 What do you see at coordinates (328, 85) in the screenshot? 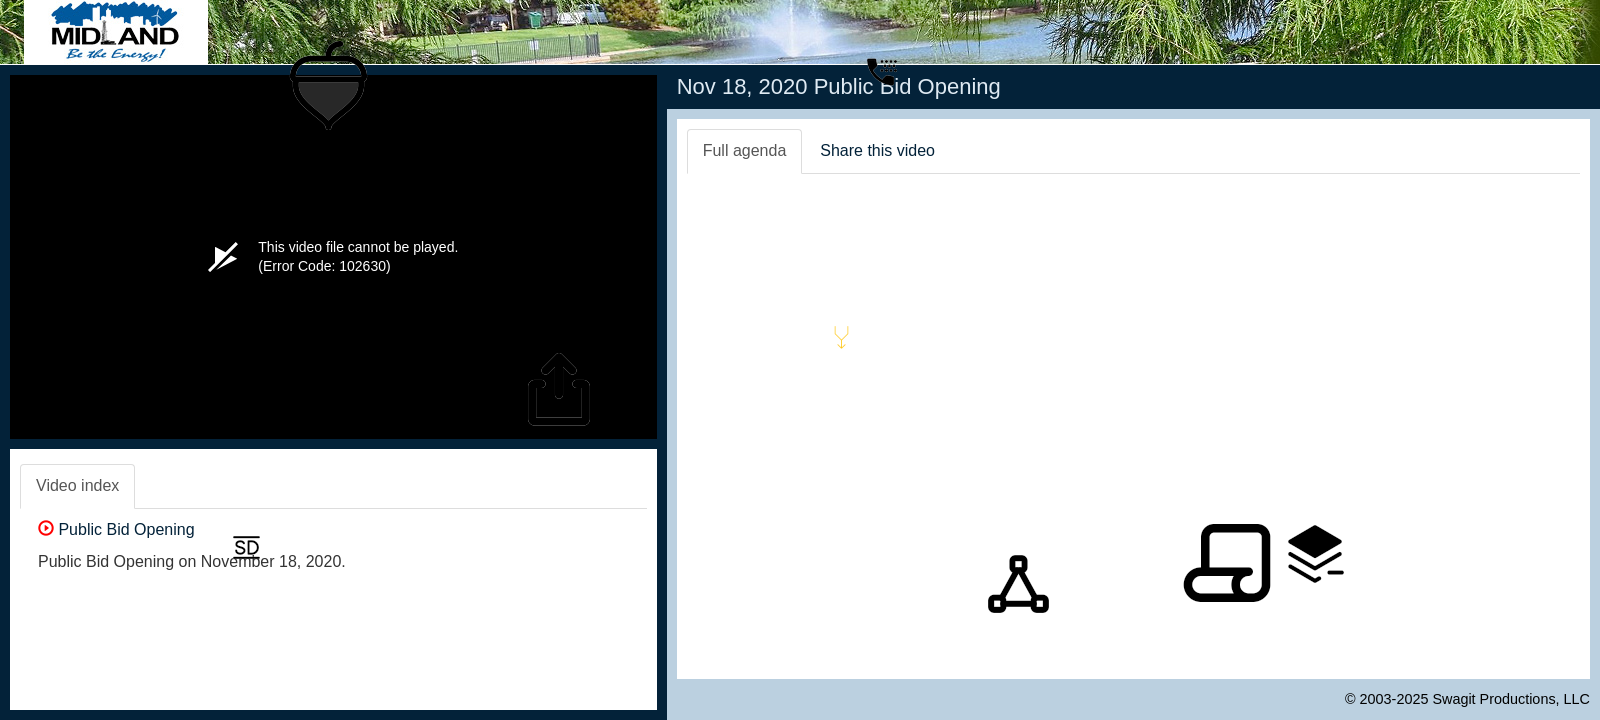
I see `nature or outdoors category indicator` at bounding box center [328, 85].